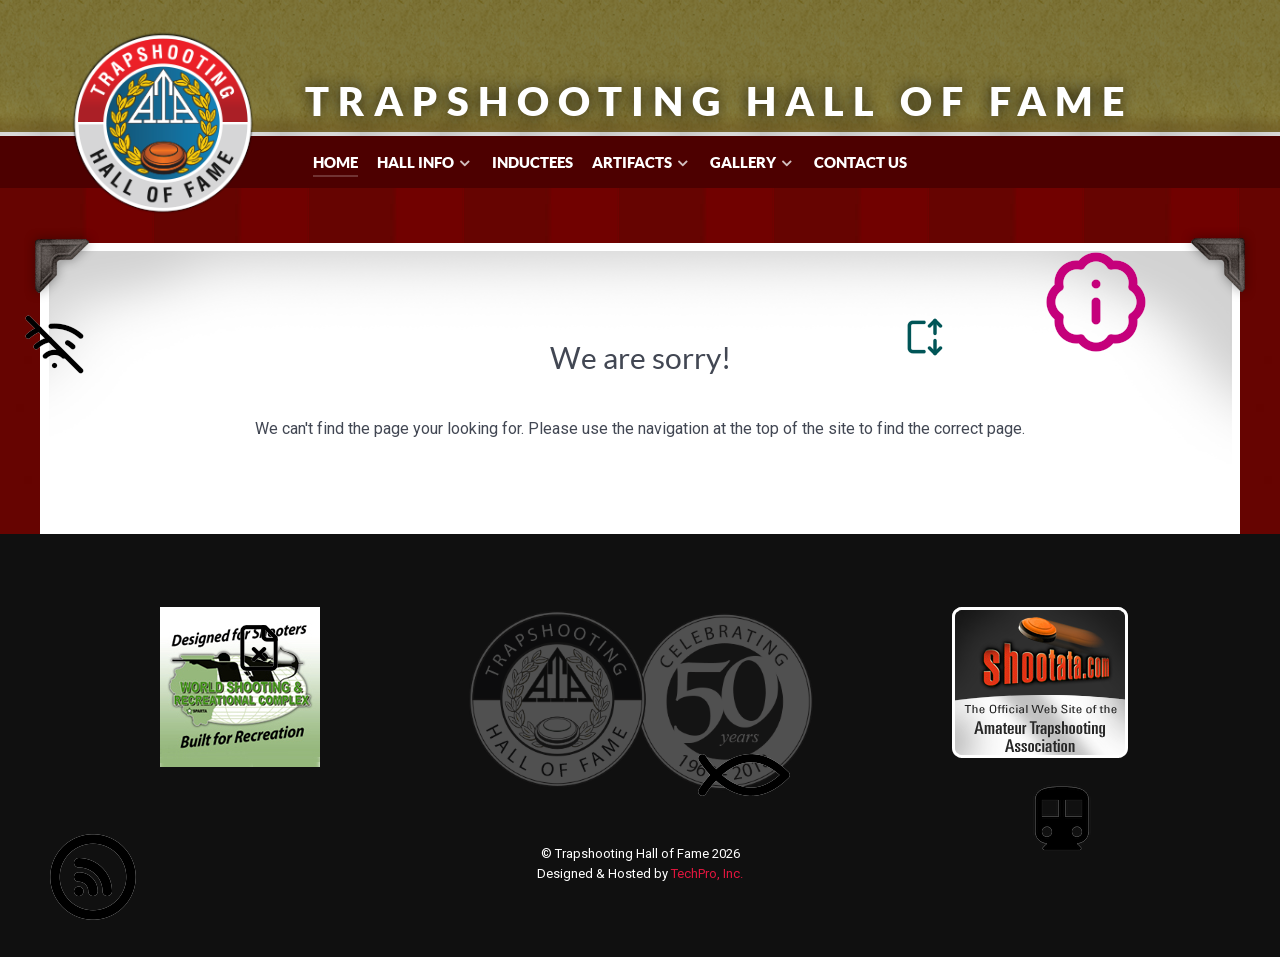  Describe the element at coordinates (1096, 302) in the screenshot. I see `view information or details` at that location.